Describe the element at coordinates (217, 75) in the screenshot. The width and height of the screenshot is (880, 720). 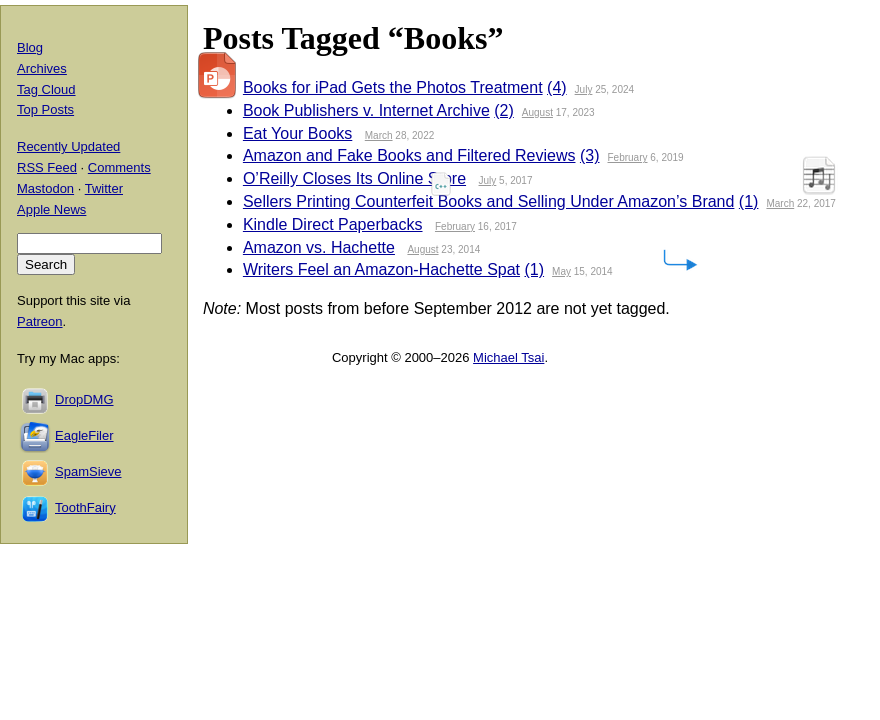
I see `open a PowerPoint presentation file` at that location.